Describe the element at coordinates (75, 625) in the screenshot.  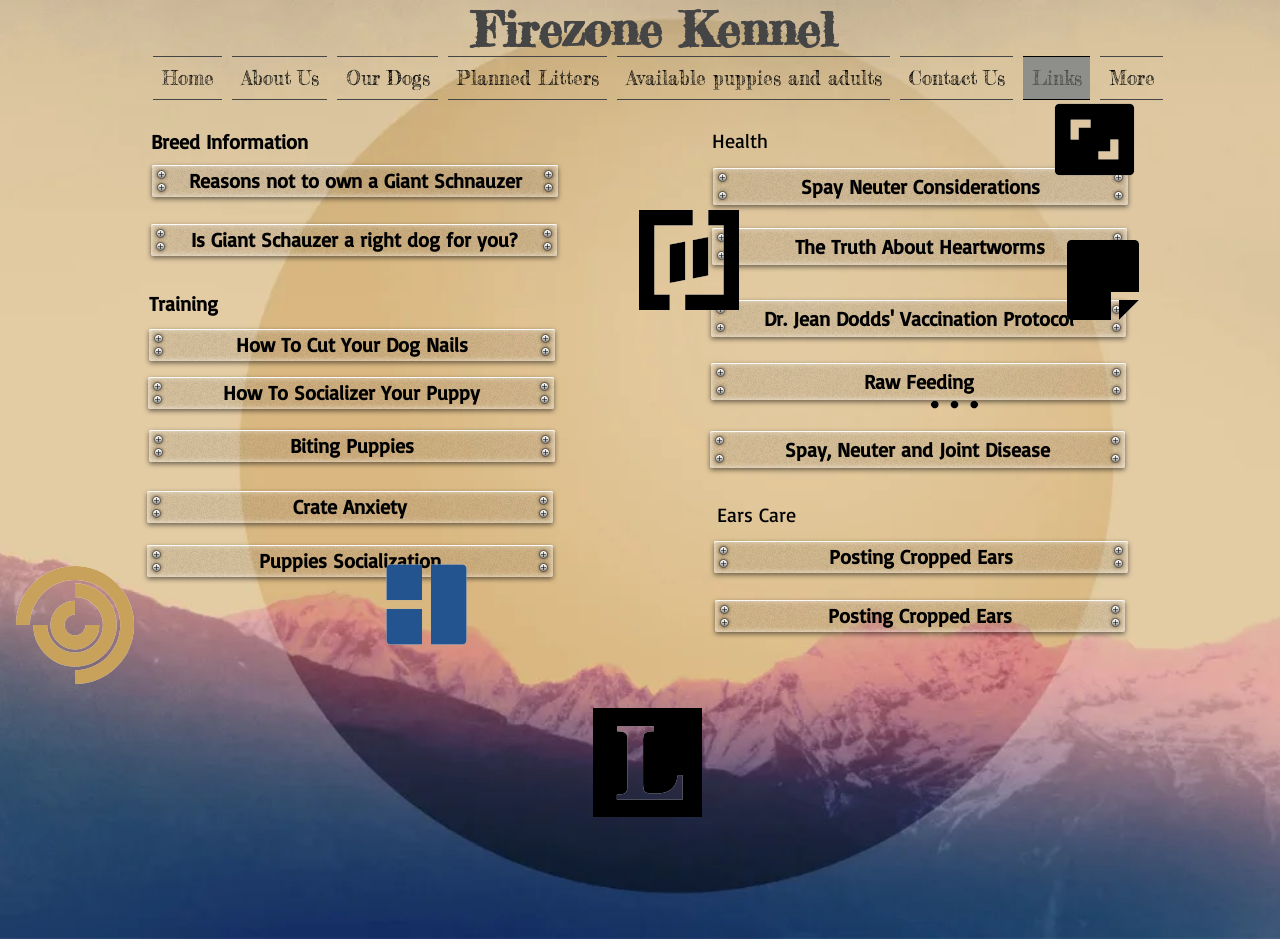
I see `open QuantConnect platform` at that location.